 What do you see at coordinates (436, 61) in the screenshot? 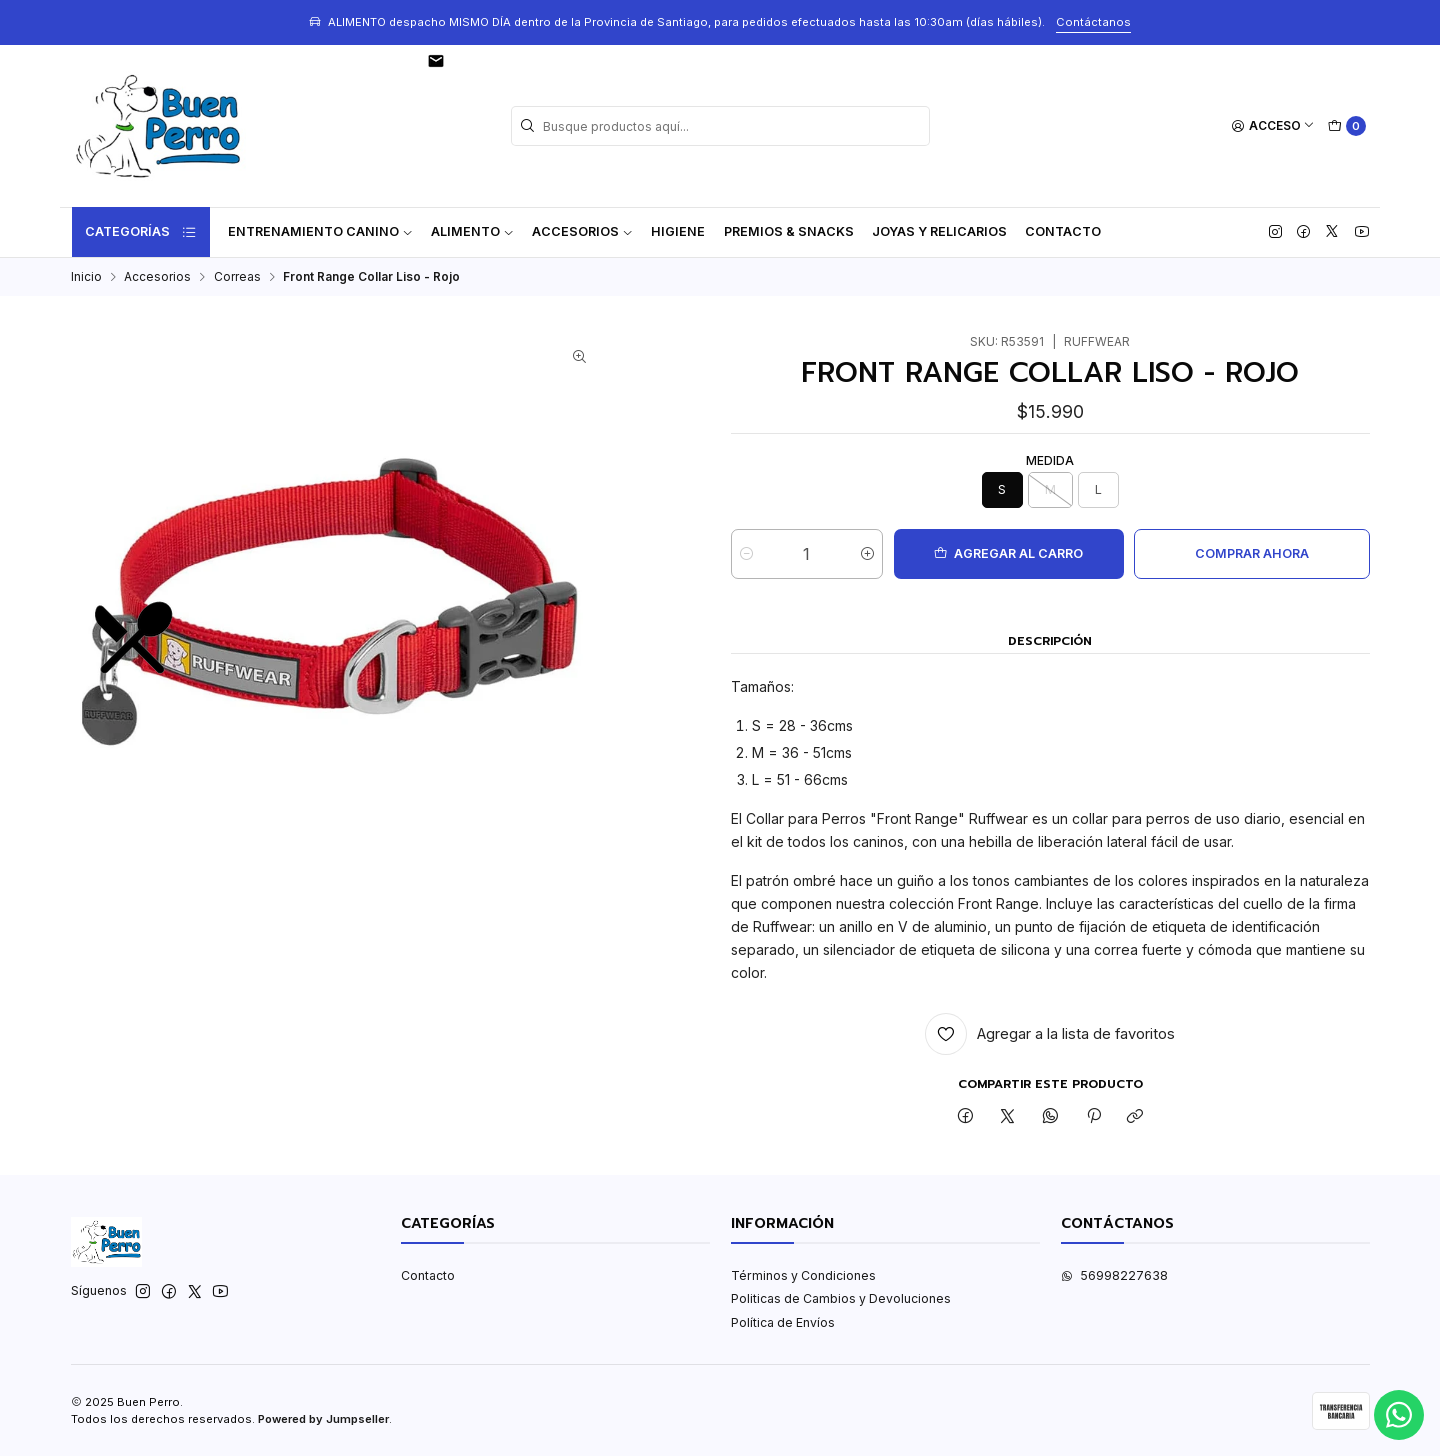
I see `open your inbox or email messages` at bounding box center [436, 61].